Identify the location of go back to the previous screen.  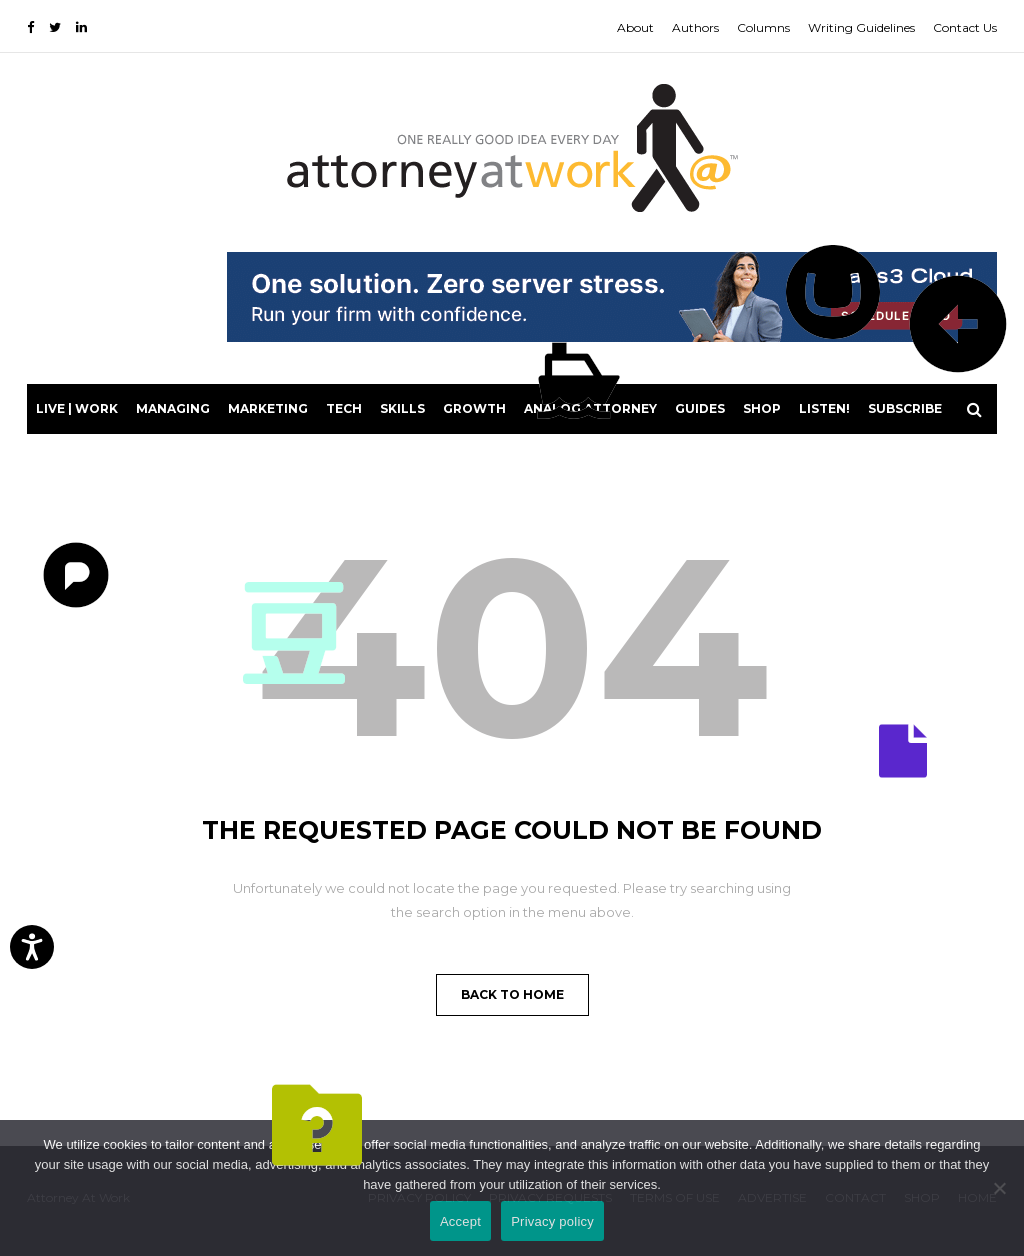
(958, 324).